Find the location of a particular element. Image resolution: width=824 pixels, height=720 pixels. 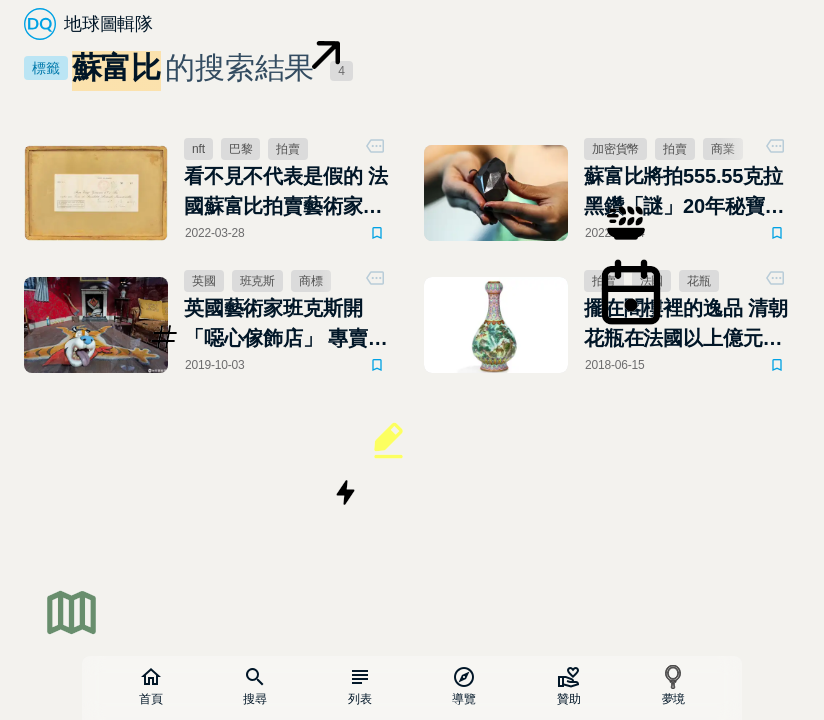

view upcoming deadlines or due dates is located at coordinates (631, 292).